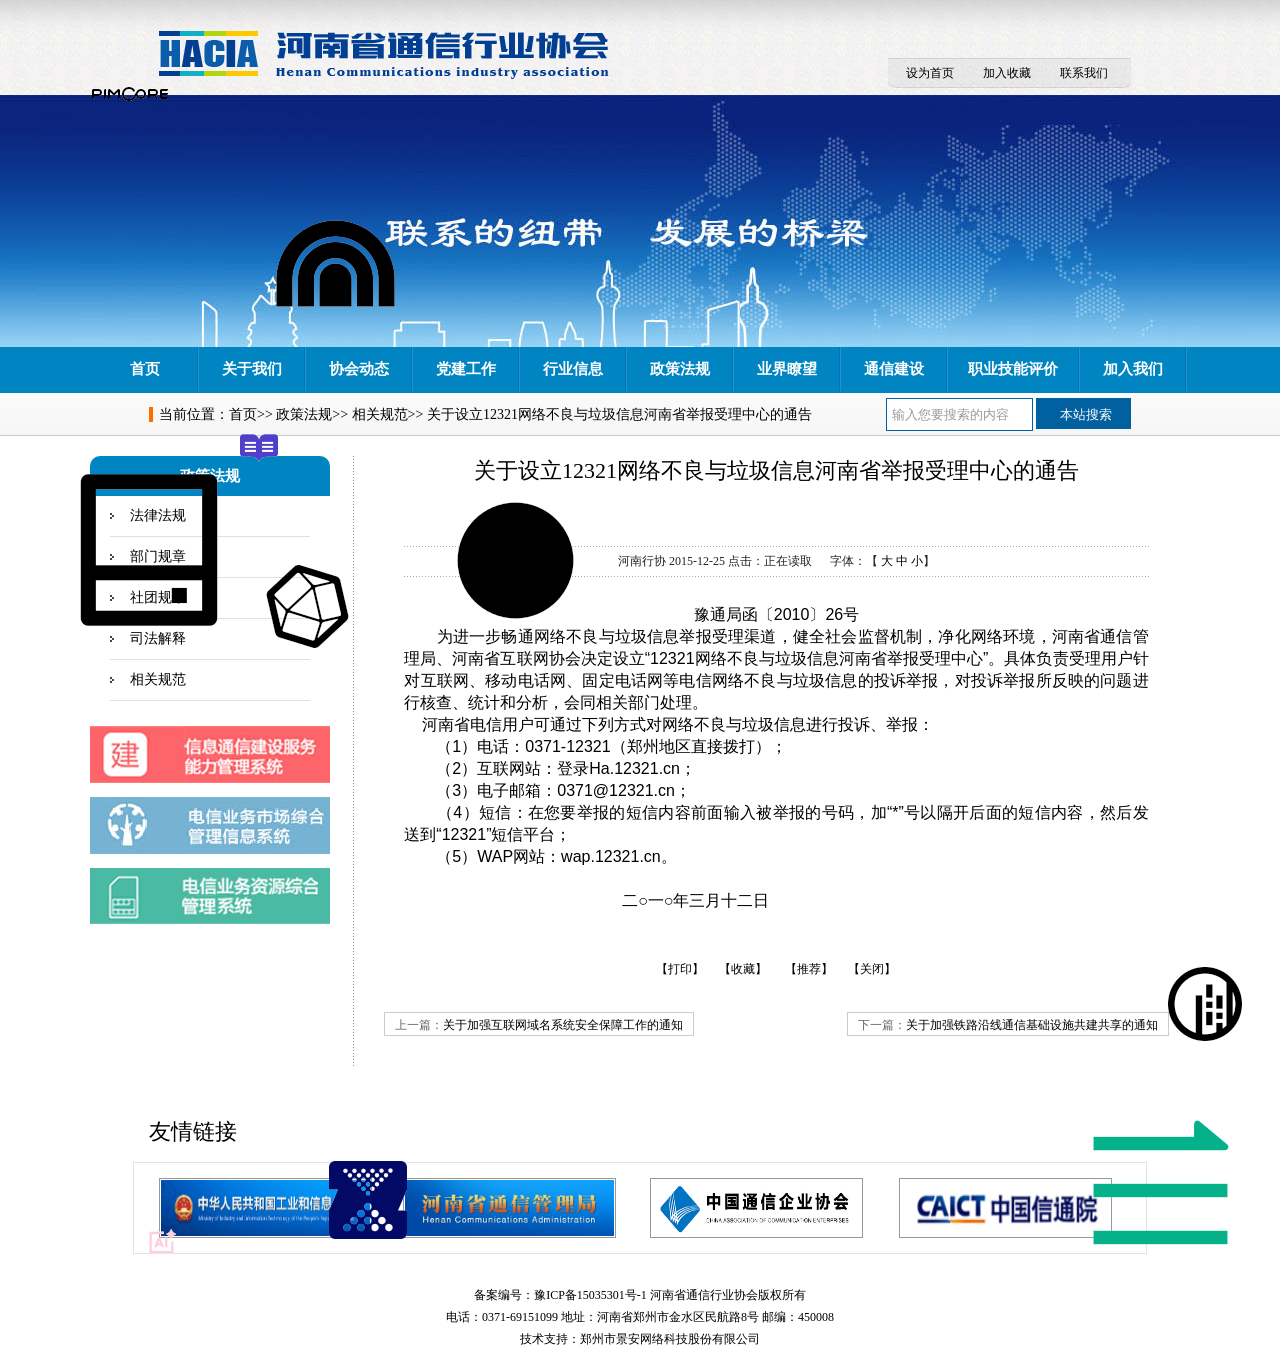 The width and height of the screenshot is (1280, 1365). Describe the element at coordinates (368, 1200) in the screenshot. I see `openzfs file system branding logo` at that location.